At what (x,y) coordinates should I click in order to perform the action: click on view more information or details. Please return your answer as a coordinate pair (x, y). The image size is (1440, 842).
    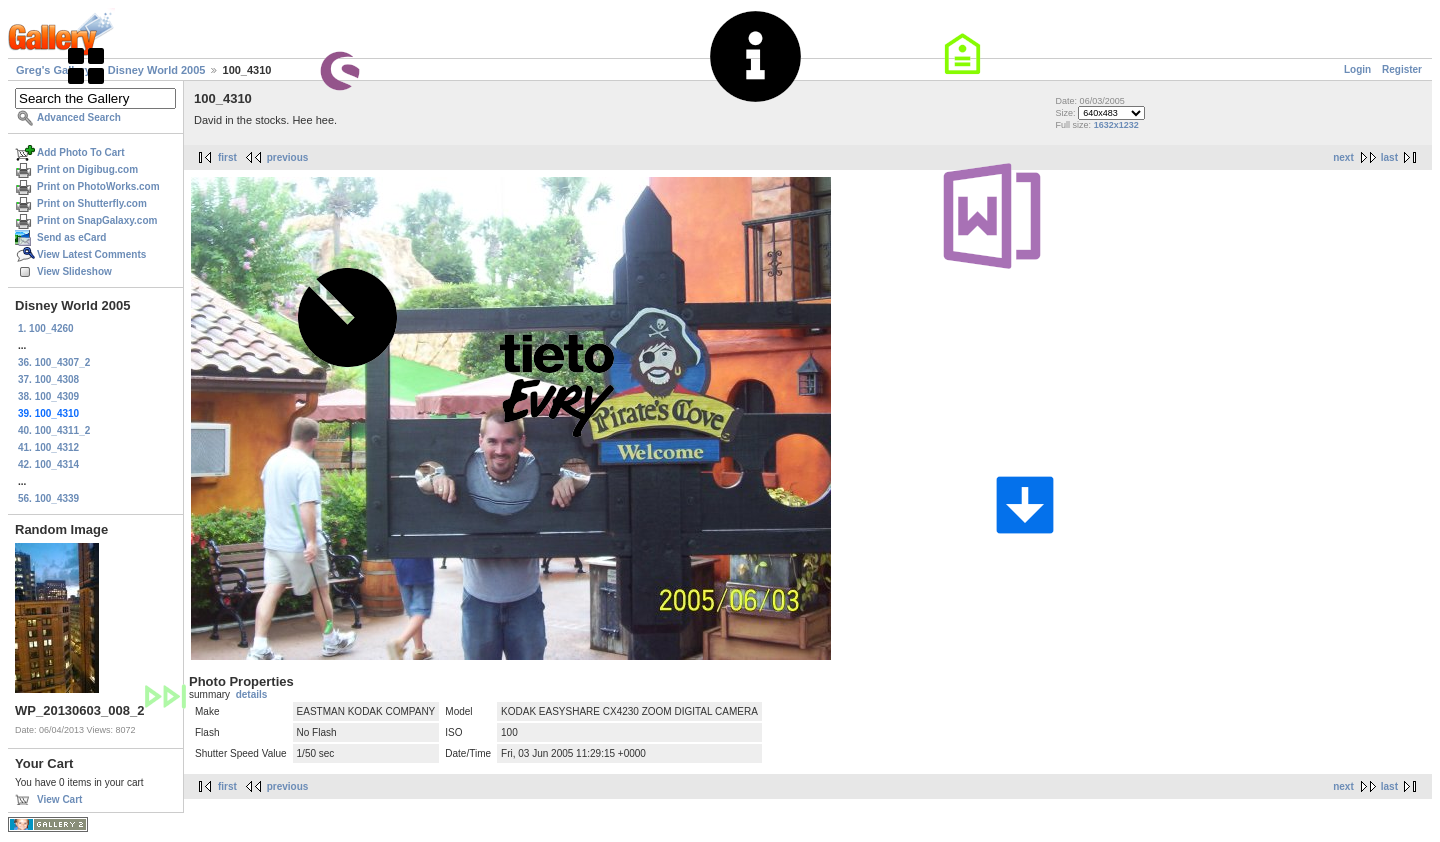
    Looking at the image, I should click on (755, 56).